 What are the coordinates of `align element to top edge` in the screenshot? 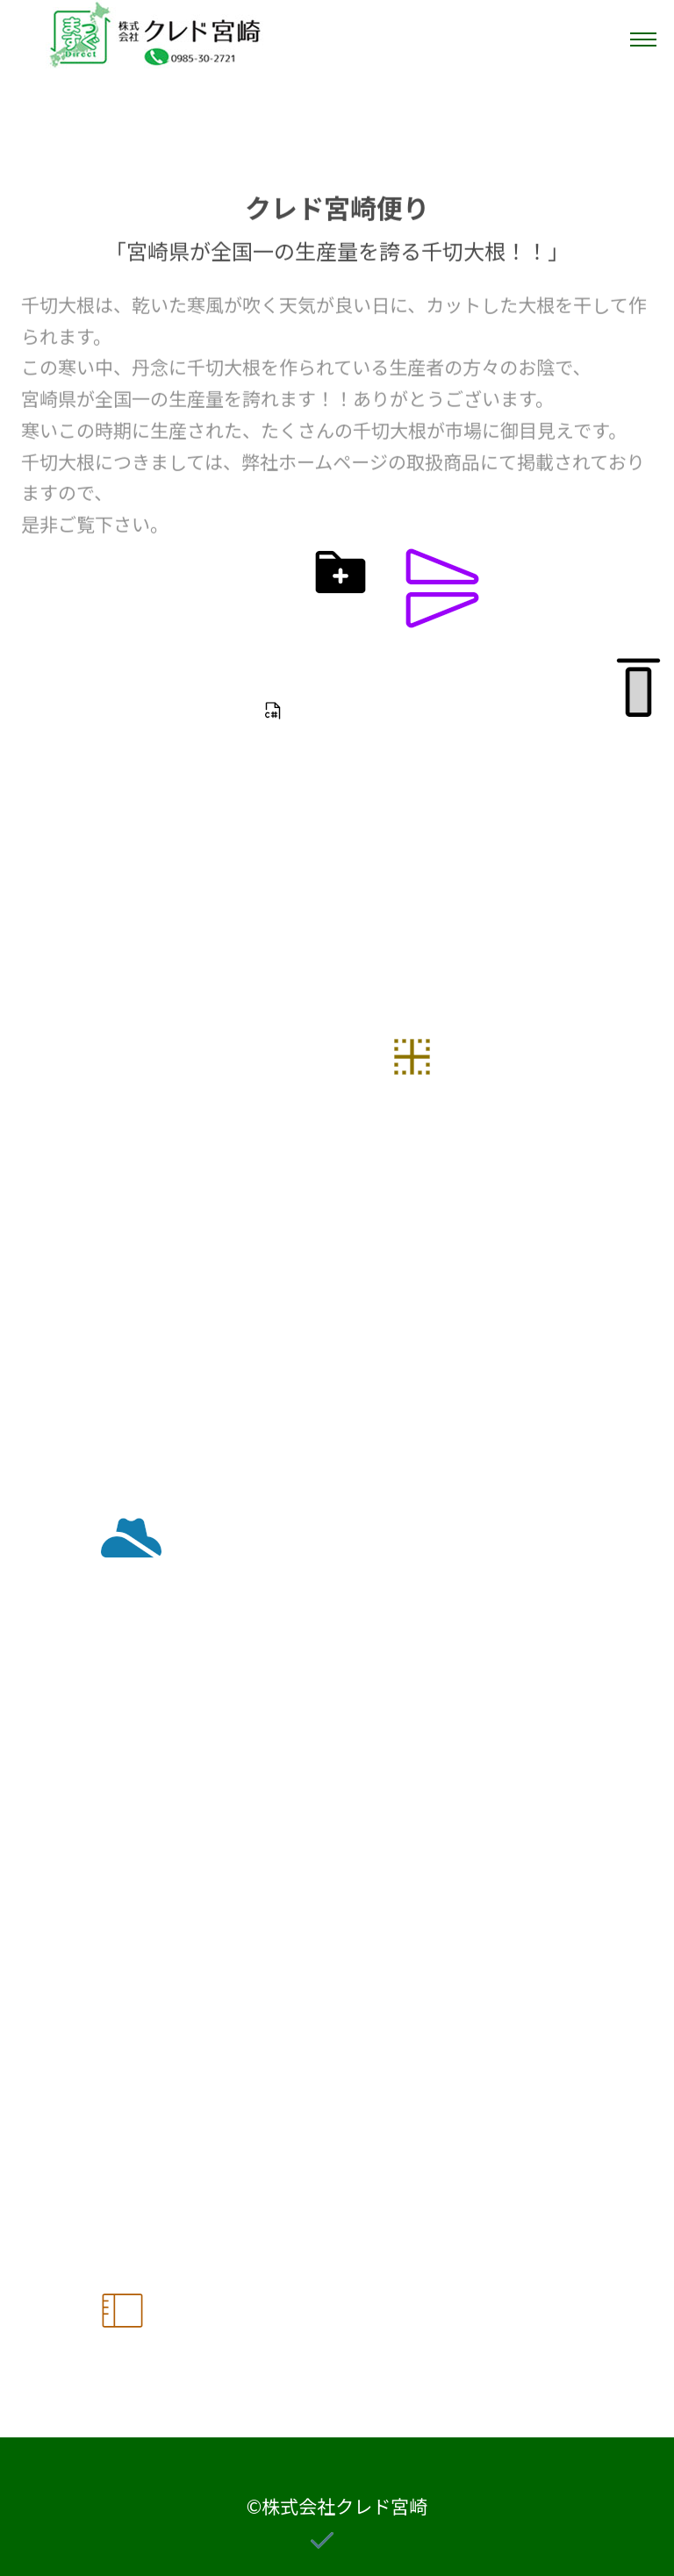 It's located at (638, 686).